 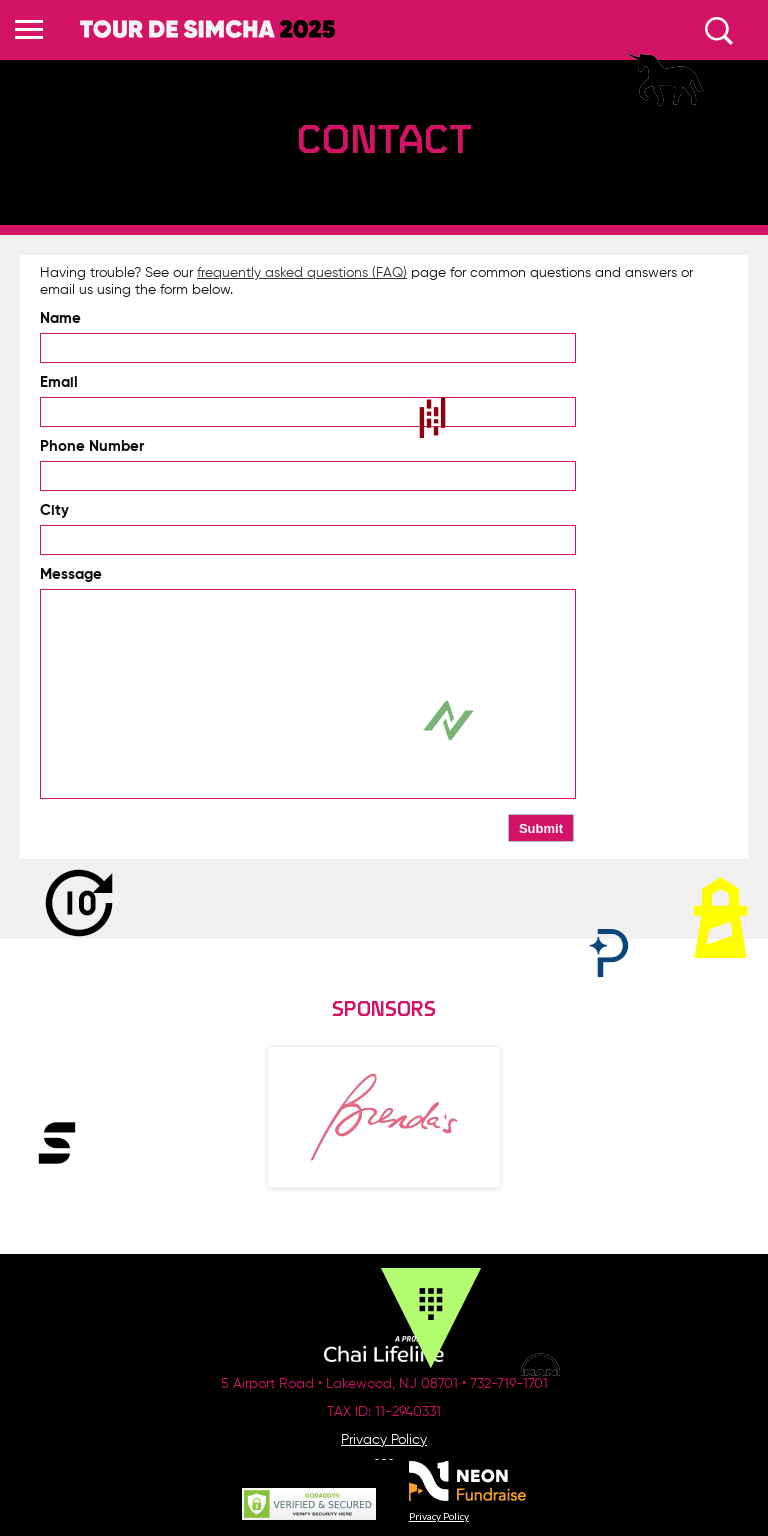 What do you see at coordinates (664, 79) in the screenshot?
I see `gunicorn python WSGI server branding` at bounding box center [664, 79].